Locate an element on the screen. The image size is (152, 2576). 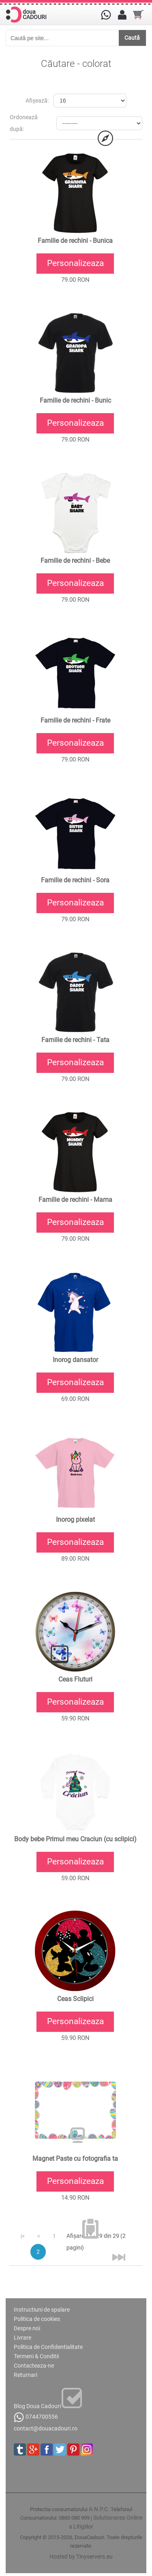
indicates a selected or enabled option is located at coordinates (72, 2398).